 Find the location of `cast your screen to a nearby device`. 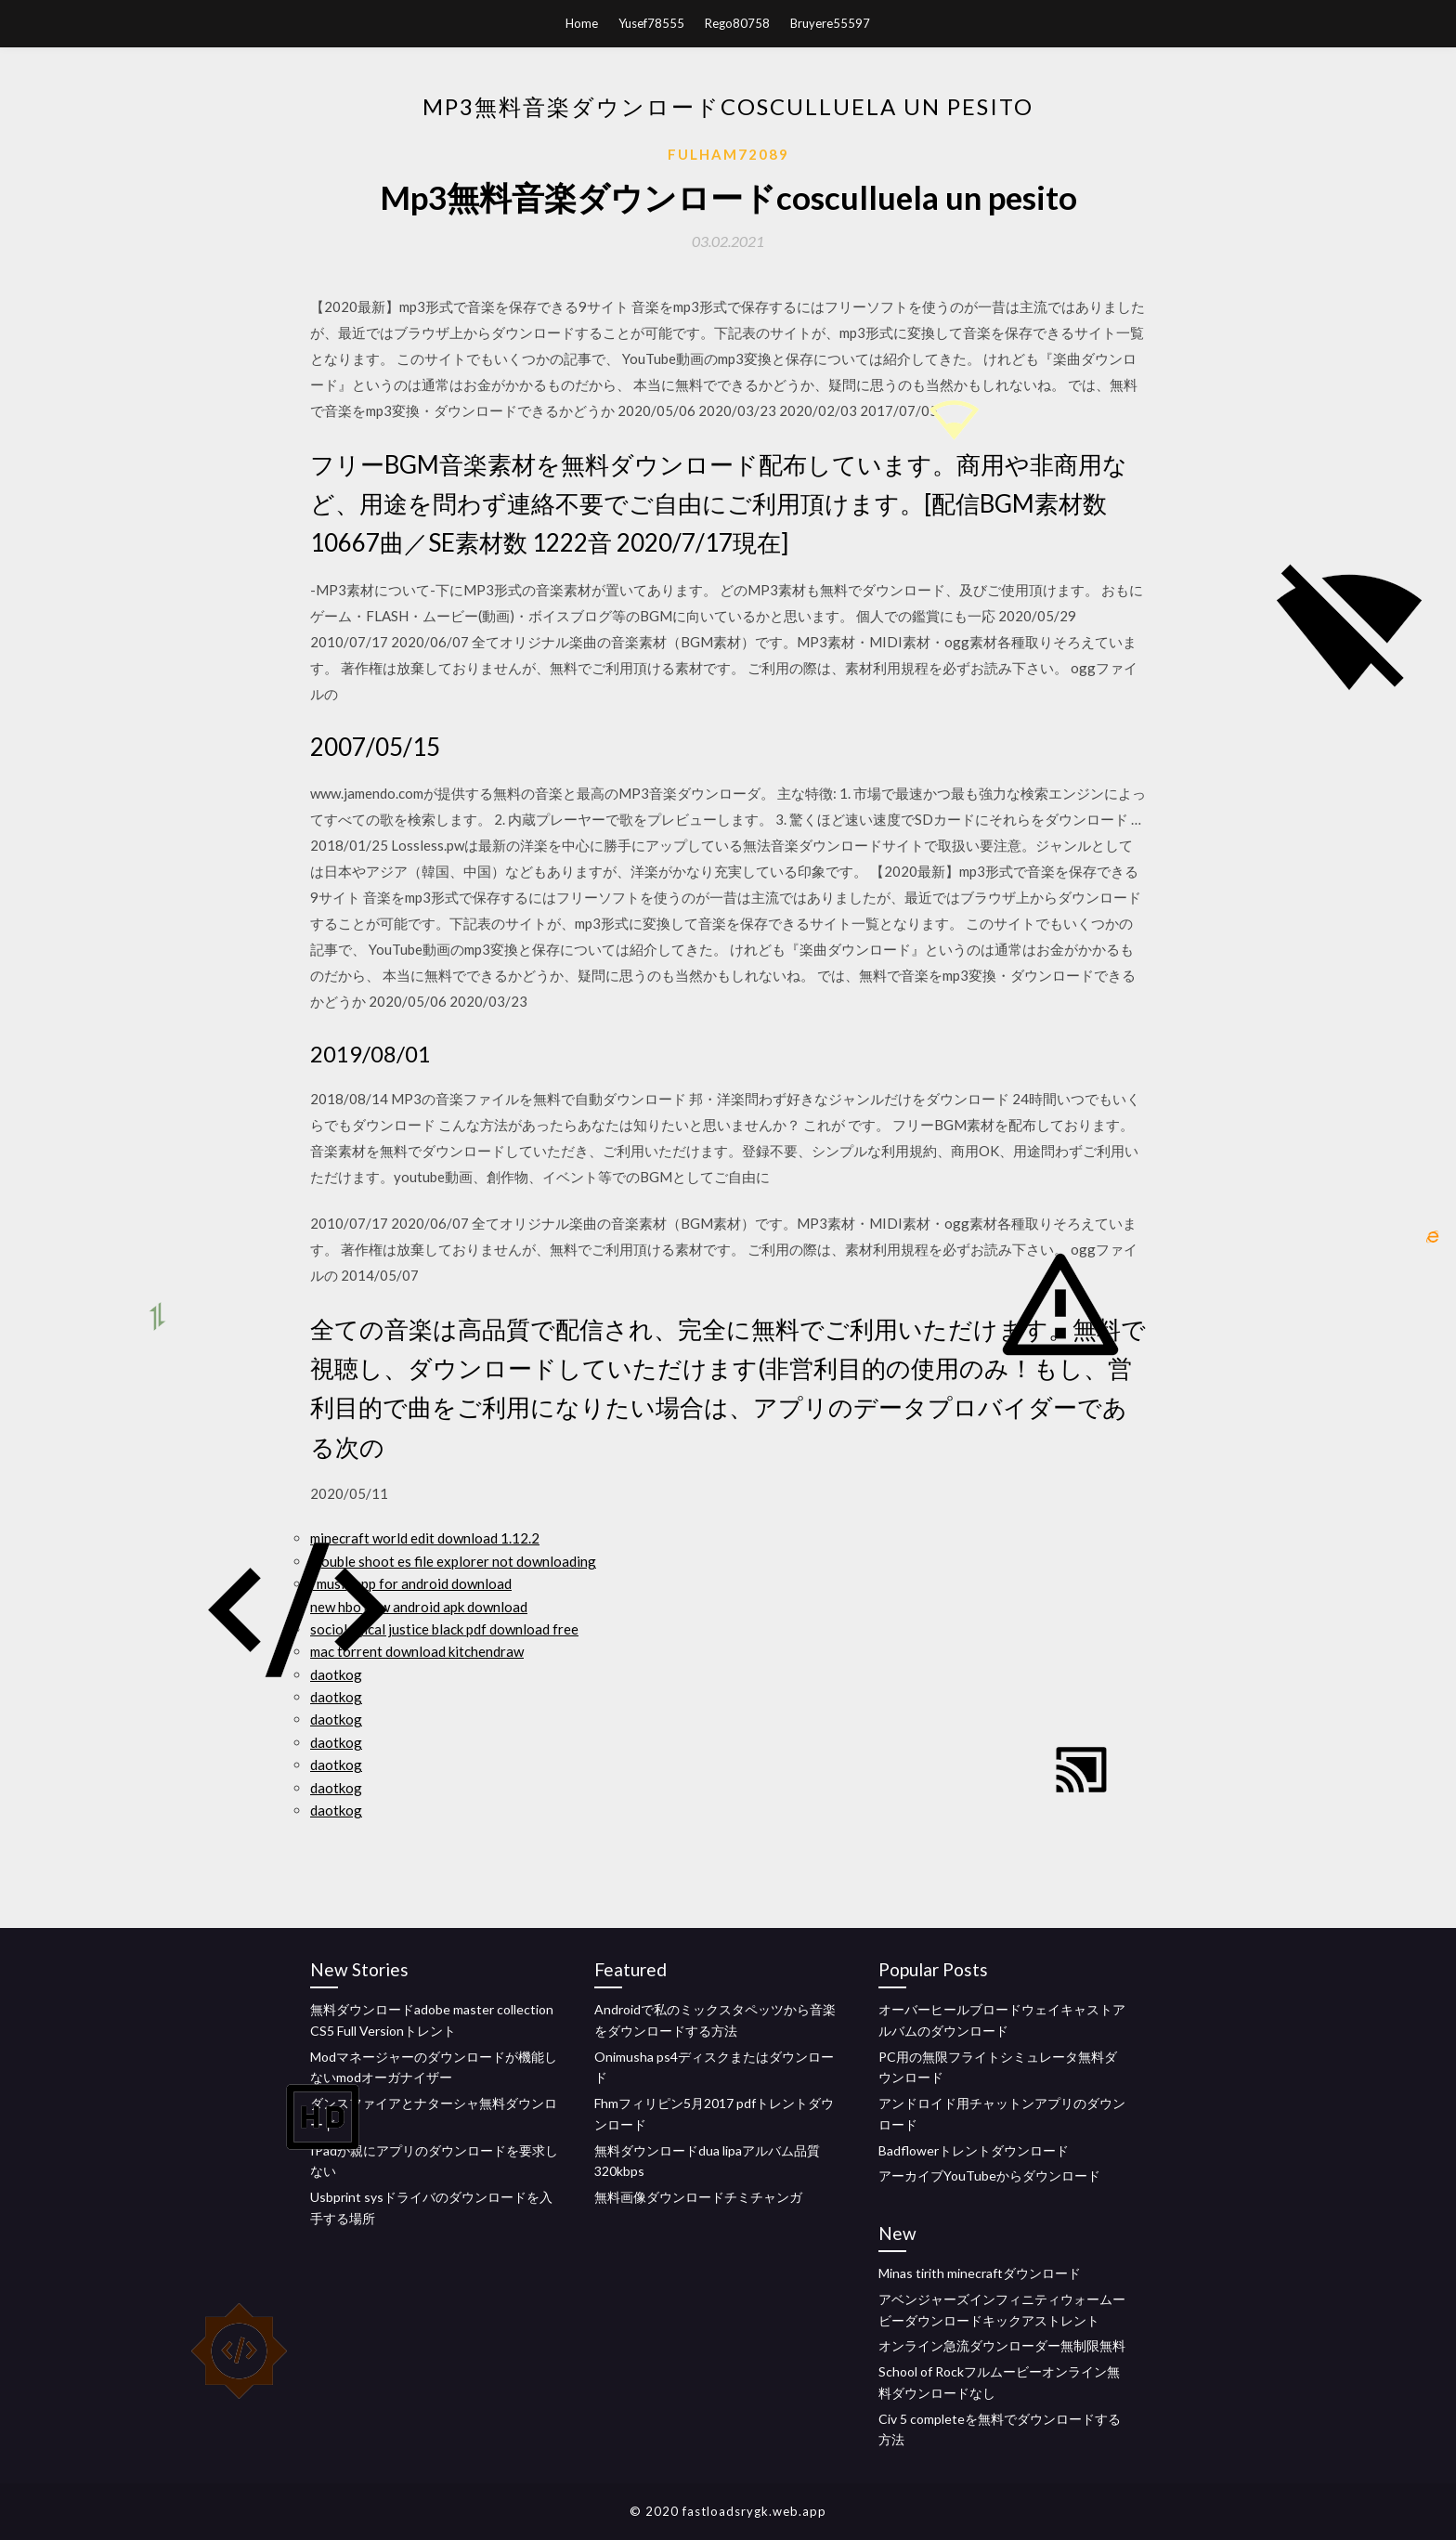

cast your screen to a nearby device is located at coordinates (1081, 1769).